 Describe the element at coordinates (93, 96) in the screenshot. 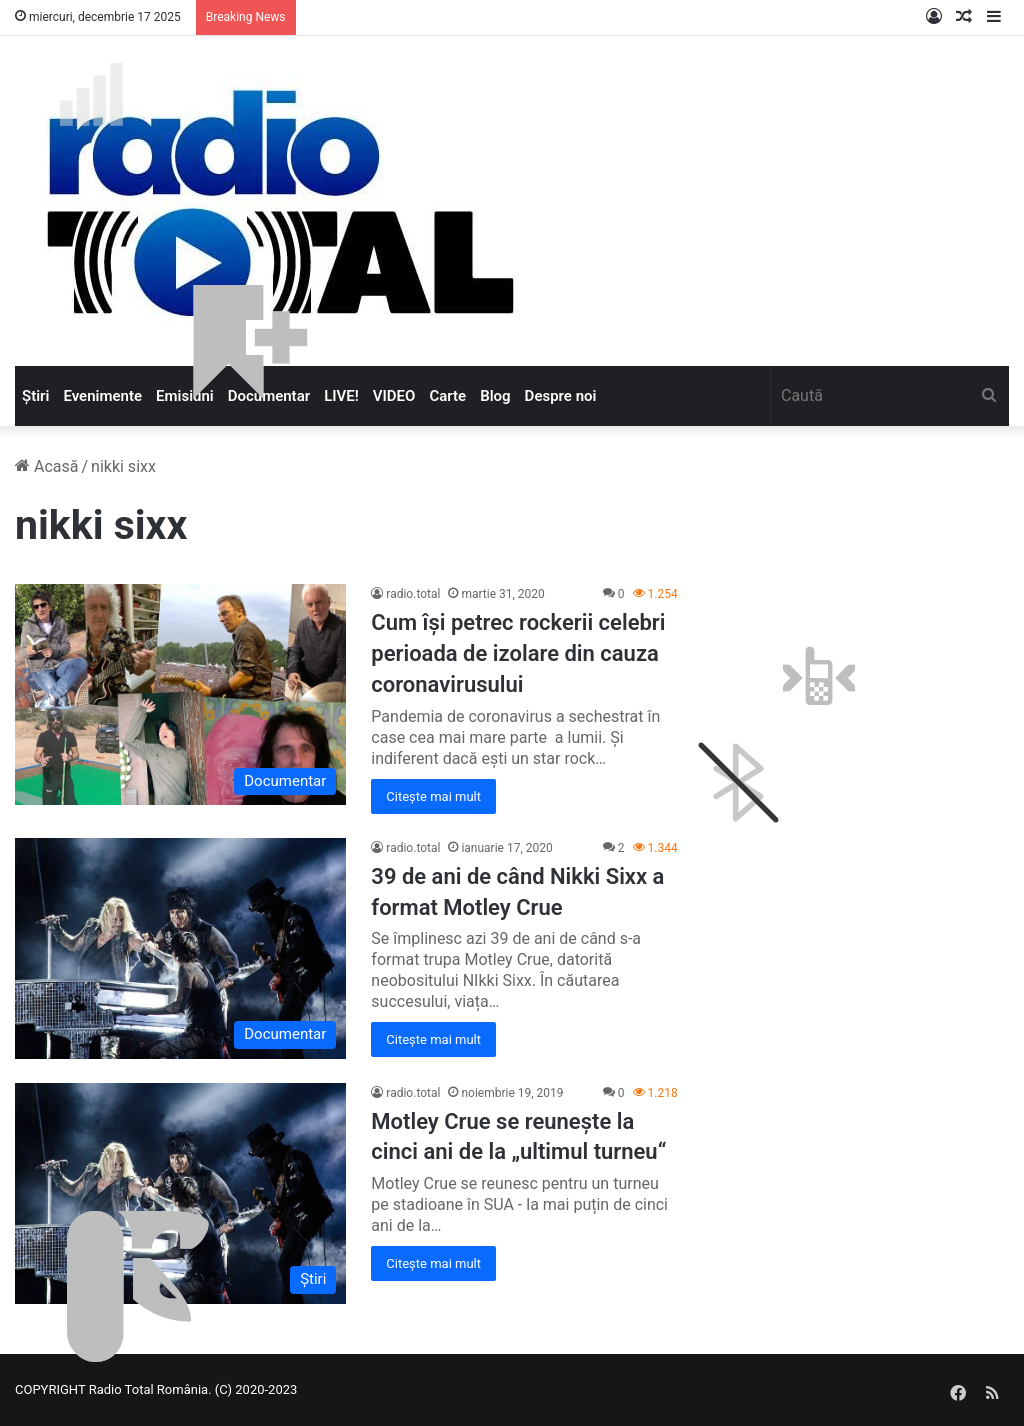

I see `indicates no cellular signal available` at that location.